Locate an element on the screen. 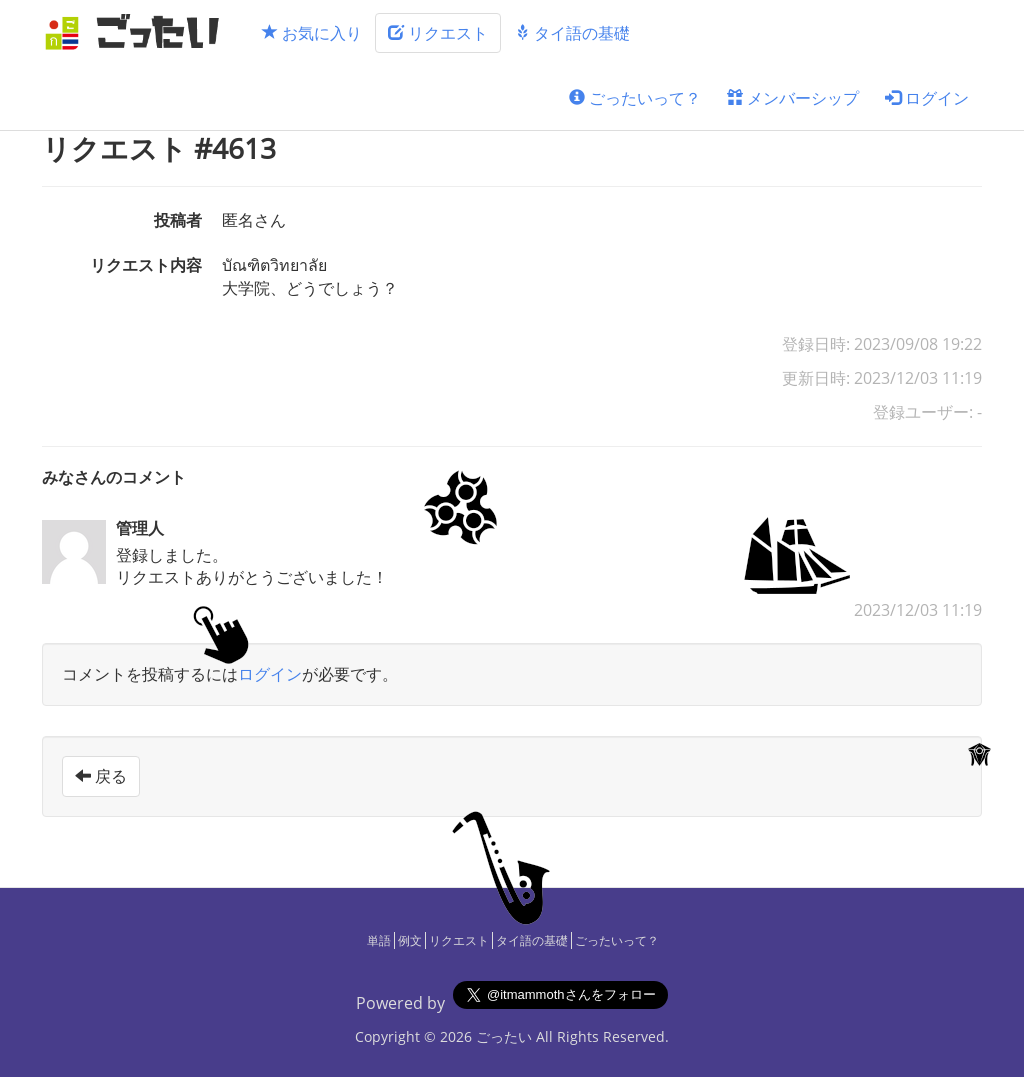  a throwing star or shuriken weapon in a game inventory is located at coordinates (460, 507).